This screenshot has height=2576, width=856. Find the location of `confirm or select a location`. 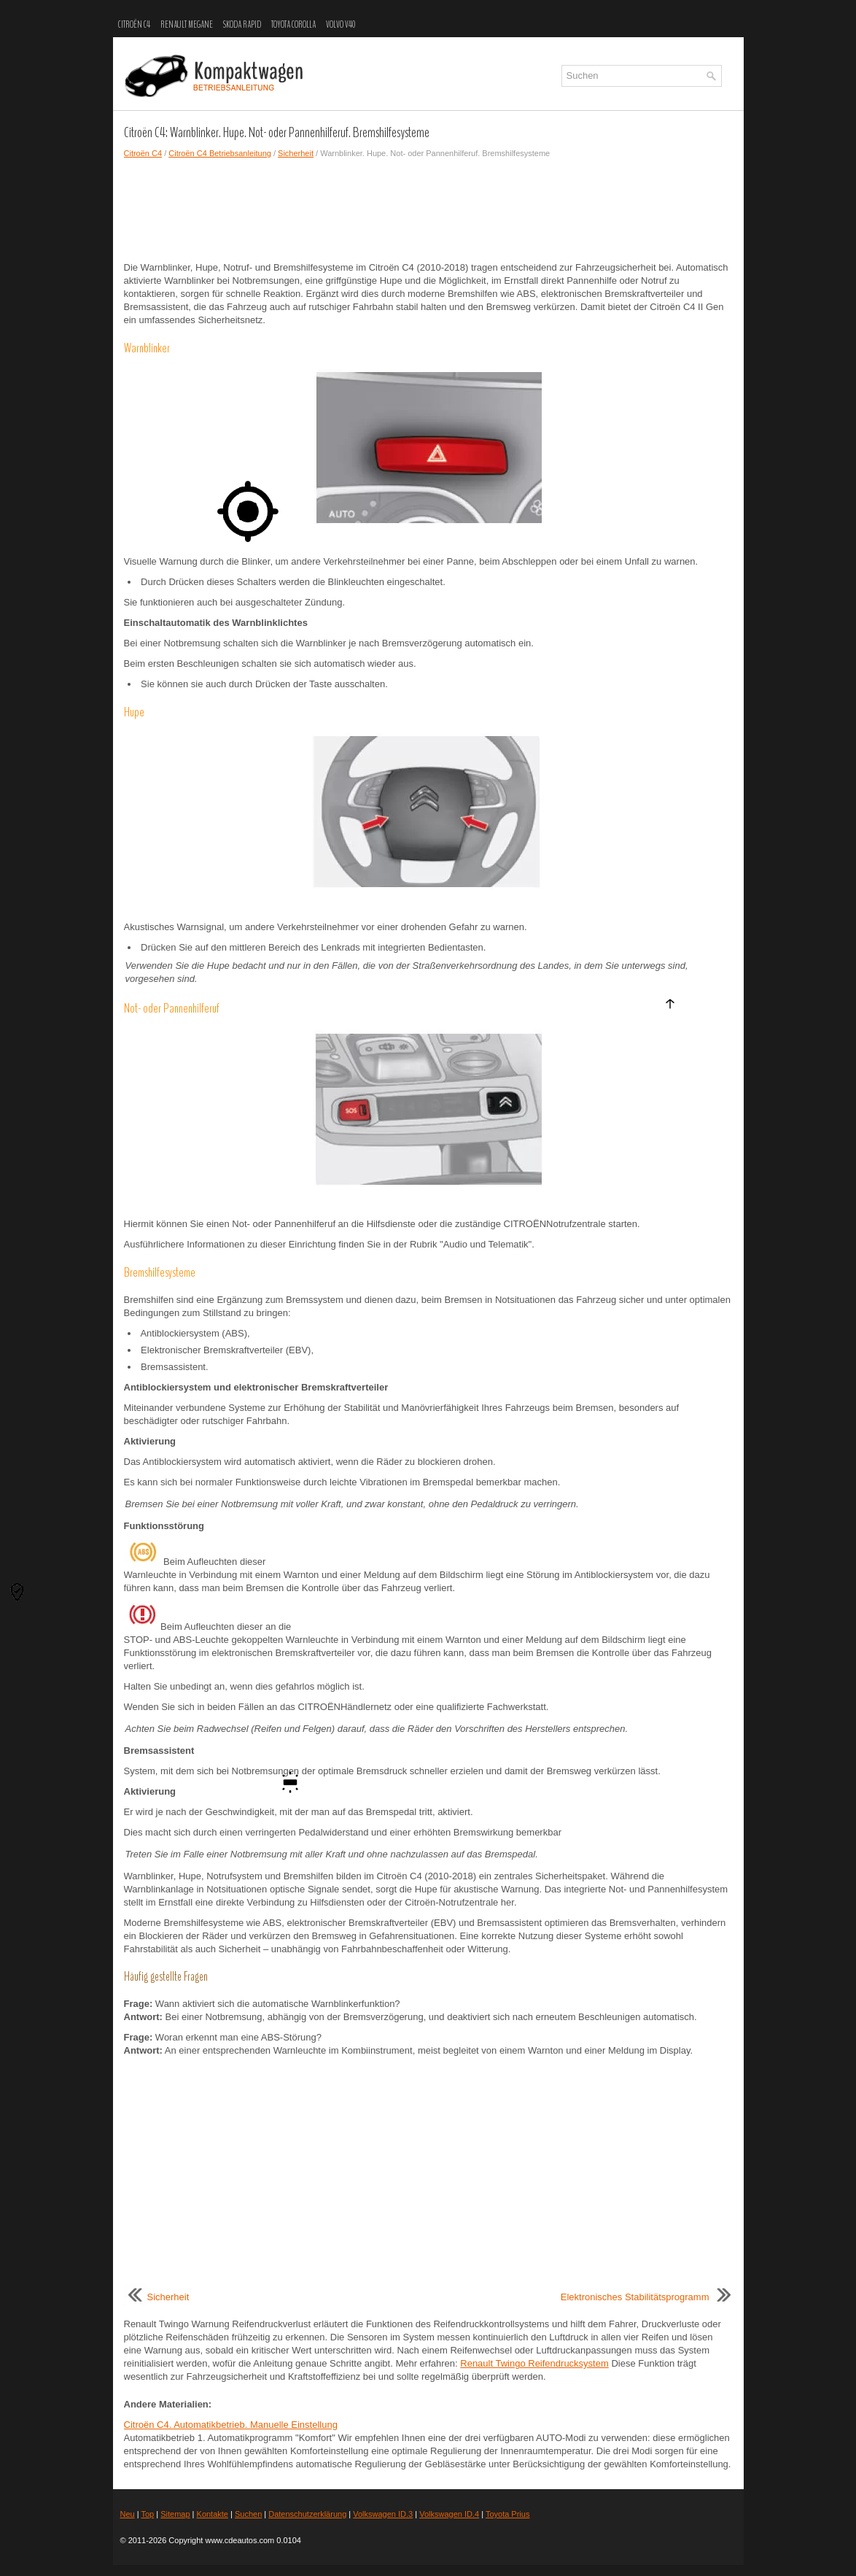

confirm or select a location is located at coordinates (17, 1592).